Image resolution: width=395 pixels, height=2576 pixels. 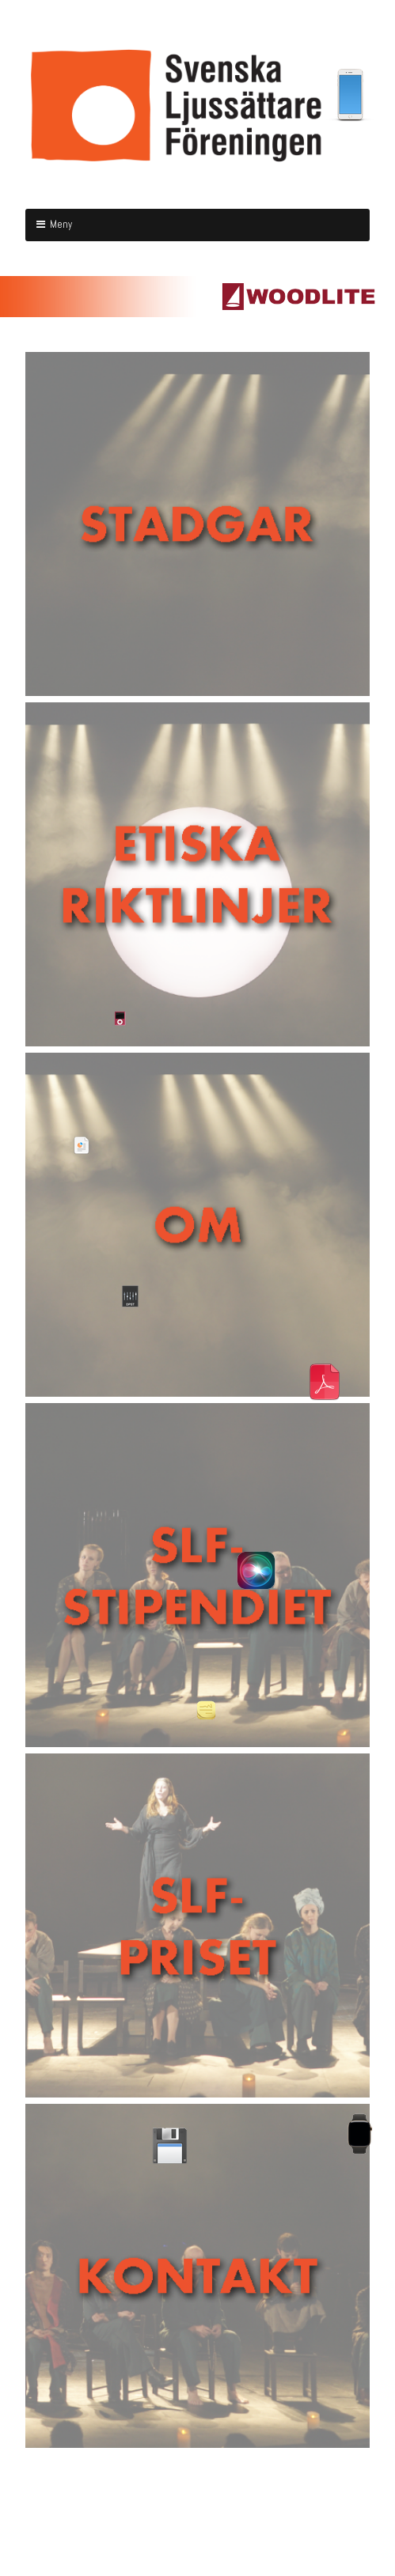 I want to click on activate siri voice assistant, so click(x=256, y=1570).